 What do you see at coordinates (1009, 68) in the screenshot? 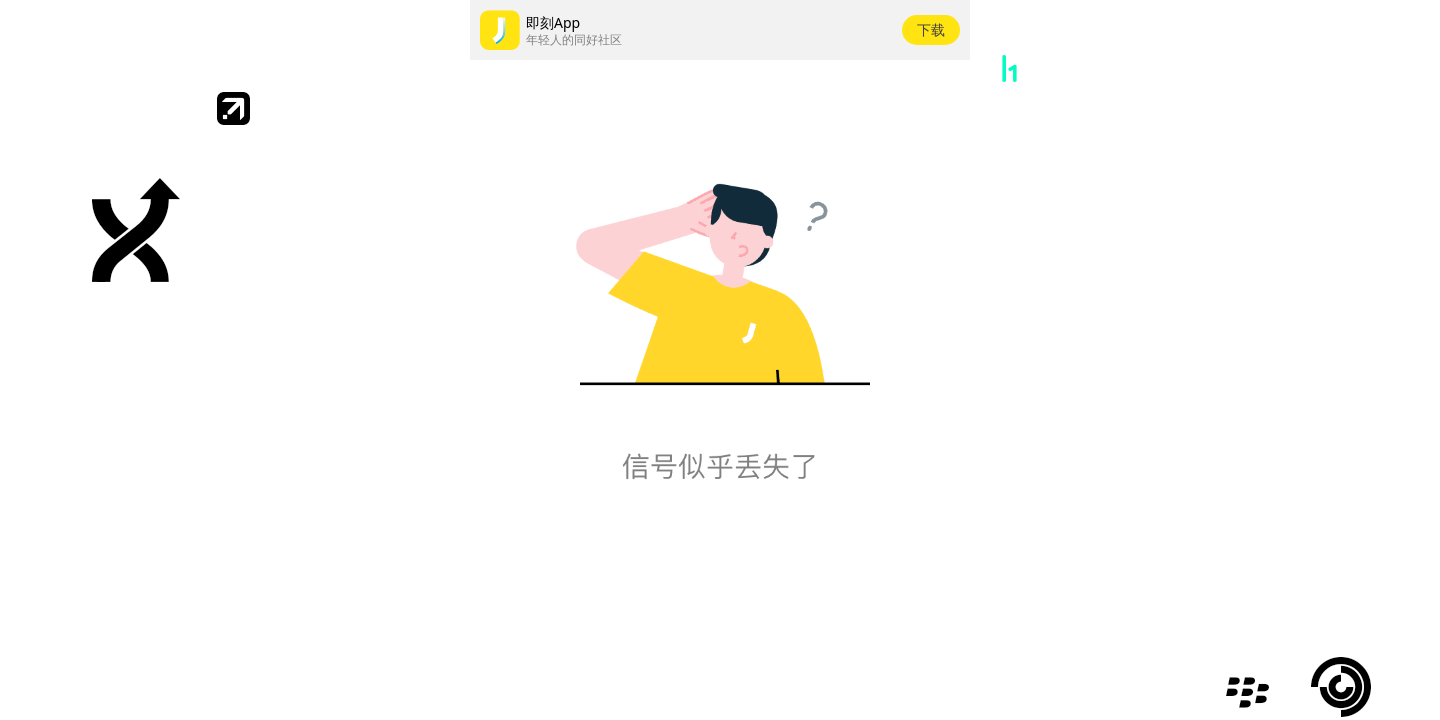
I see `visit hackerone bug bounty platform` at bounding box center [1009, 68].